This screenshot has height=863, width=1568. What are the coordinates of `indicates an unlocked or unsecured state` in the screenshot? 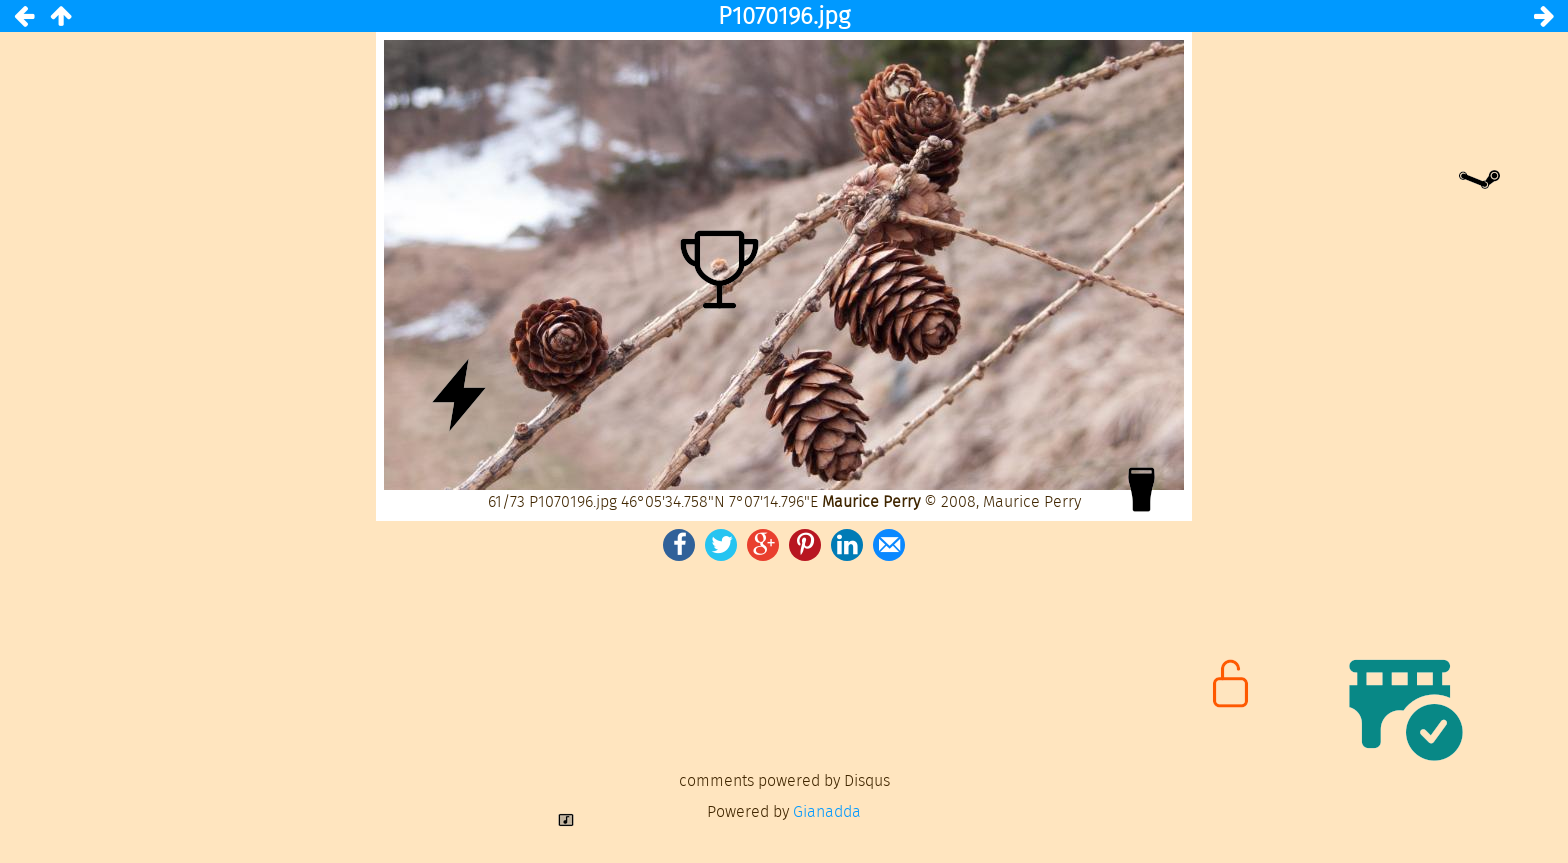 It's located at (1230, 683).